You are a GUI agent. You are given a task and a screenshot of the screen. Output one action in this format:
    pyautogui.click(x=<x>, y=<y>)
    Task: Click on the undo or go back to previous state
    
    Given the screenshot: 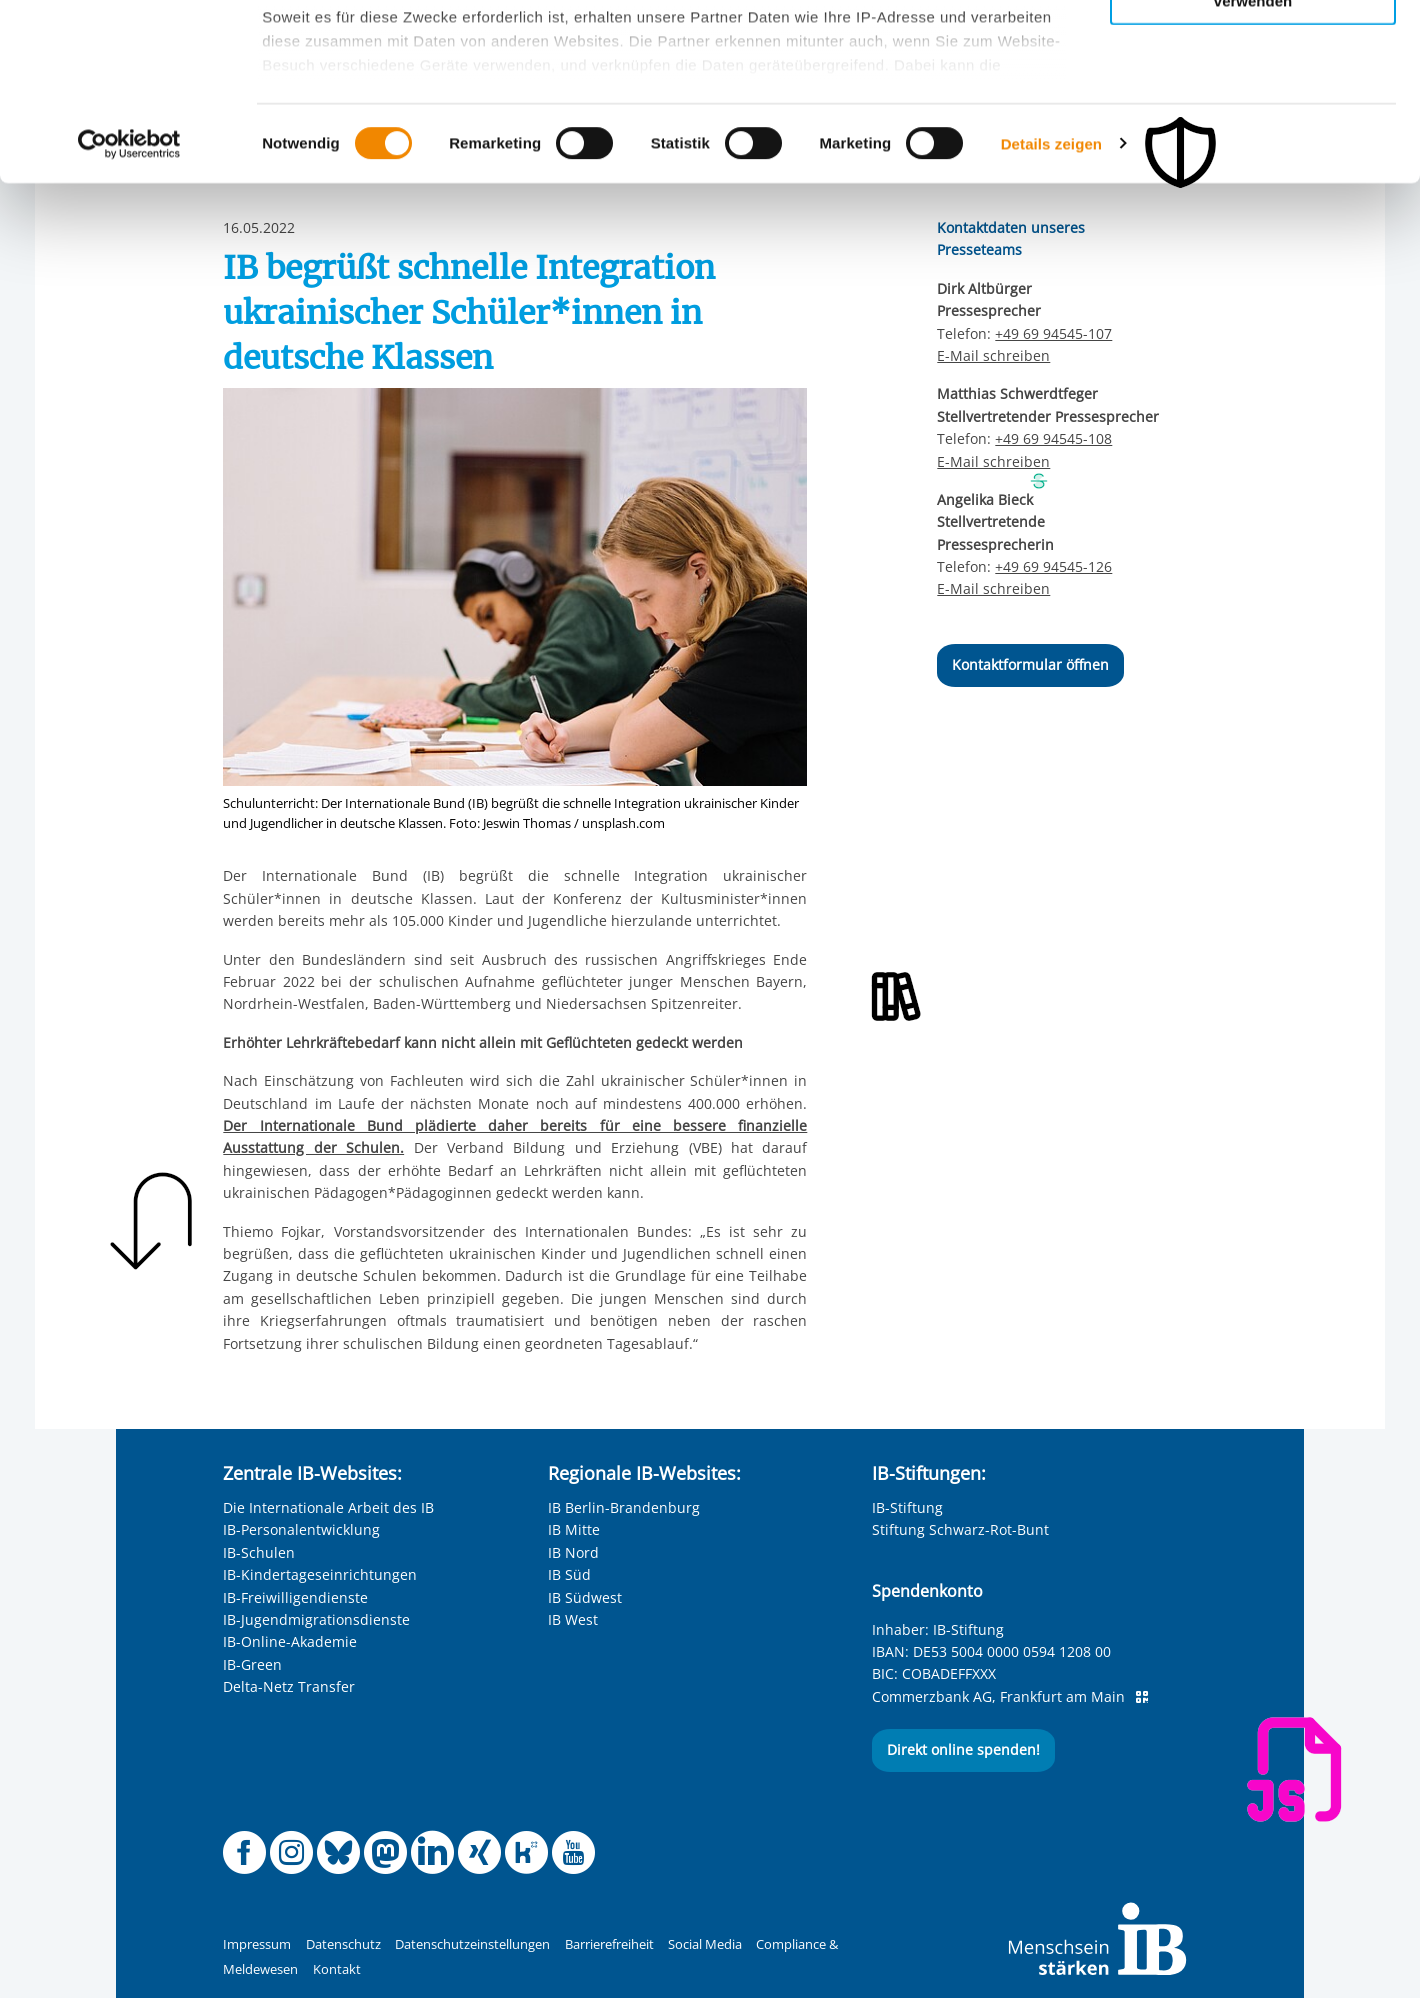 What is the action you would take?
    pyautogui.click(x=155, y=1221)
    